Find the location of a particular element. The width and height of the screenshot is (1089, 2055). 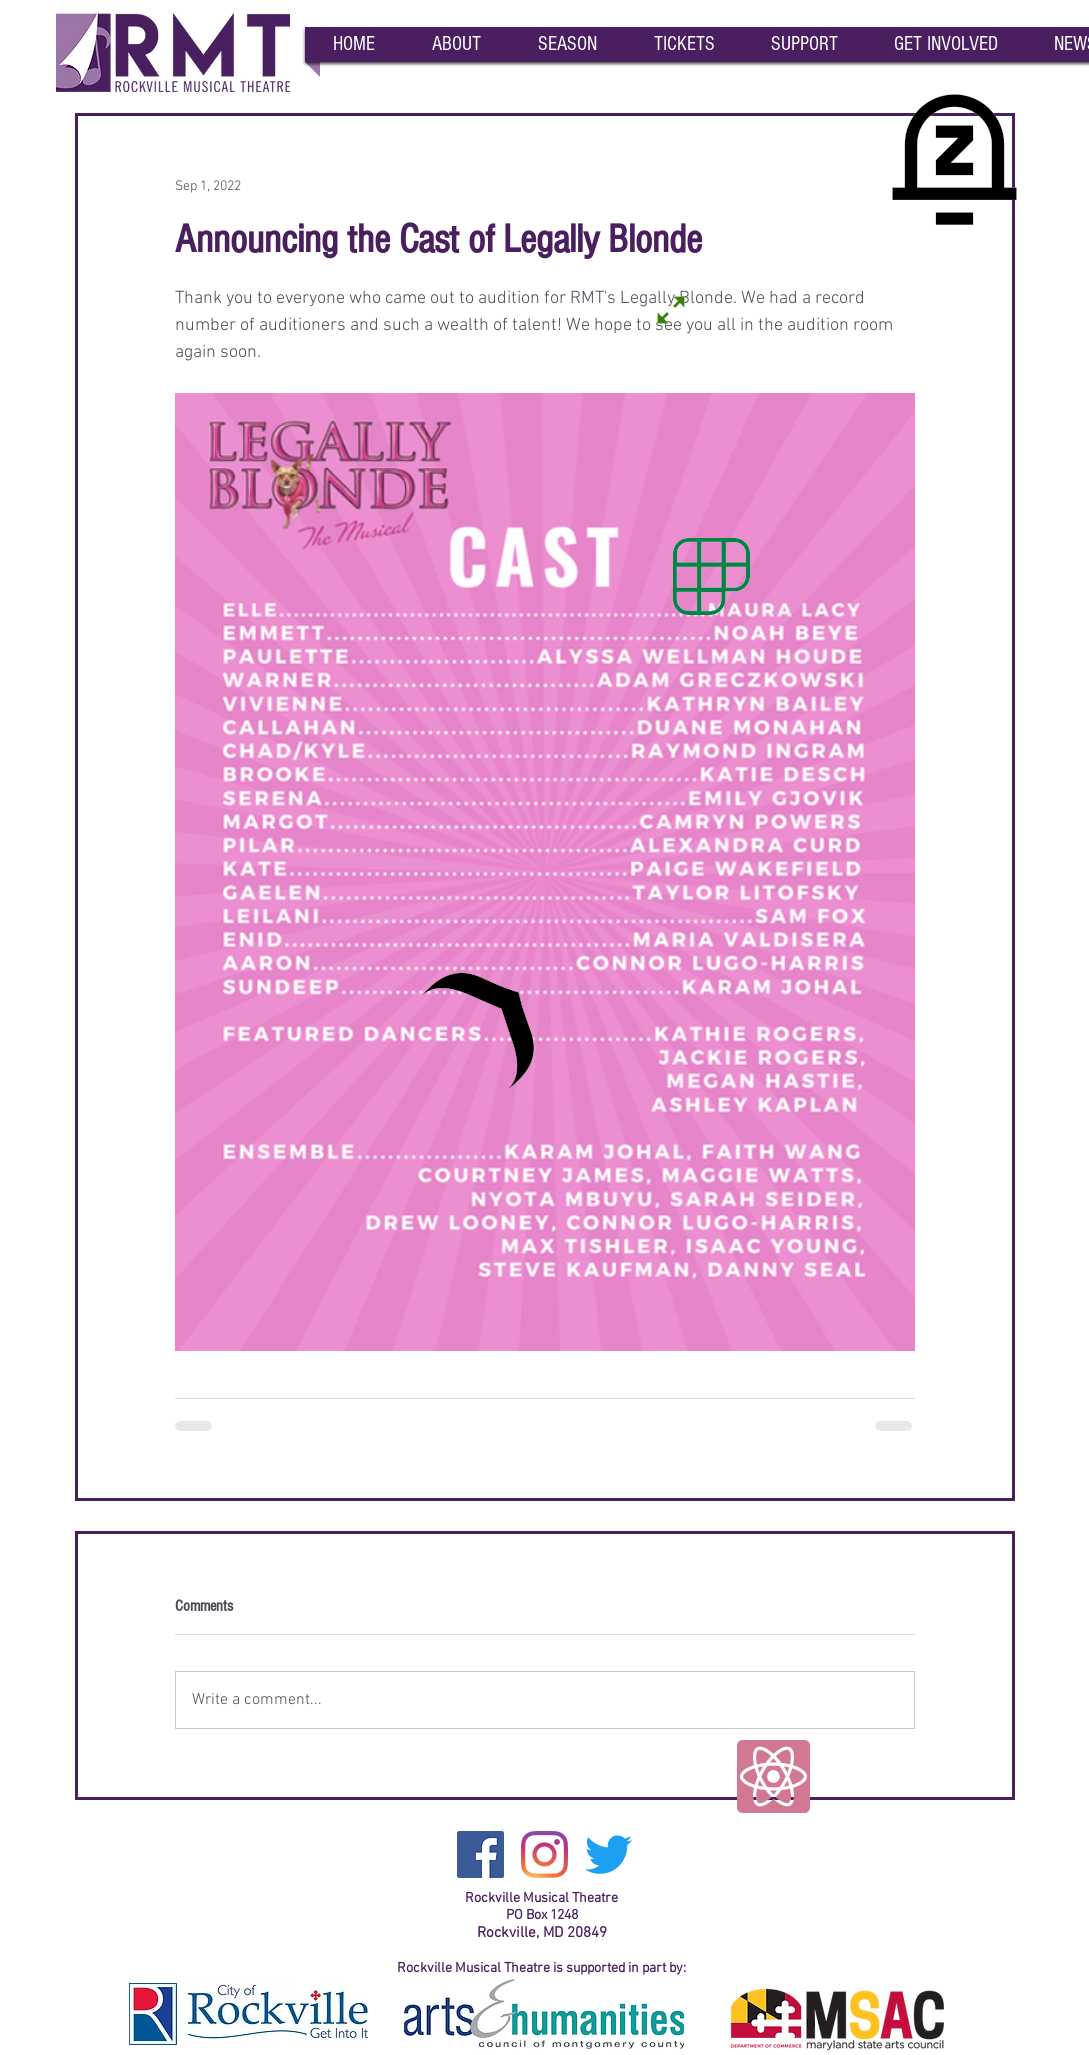

visit protondb website for linux gaming compatibility is located at coordinates (773, 1776).